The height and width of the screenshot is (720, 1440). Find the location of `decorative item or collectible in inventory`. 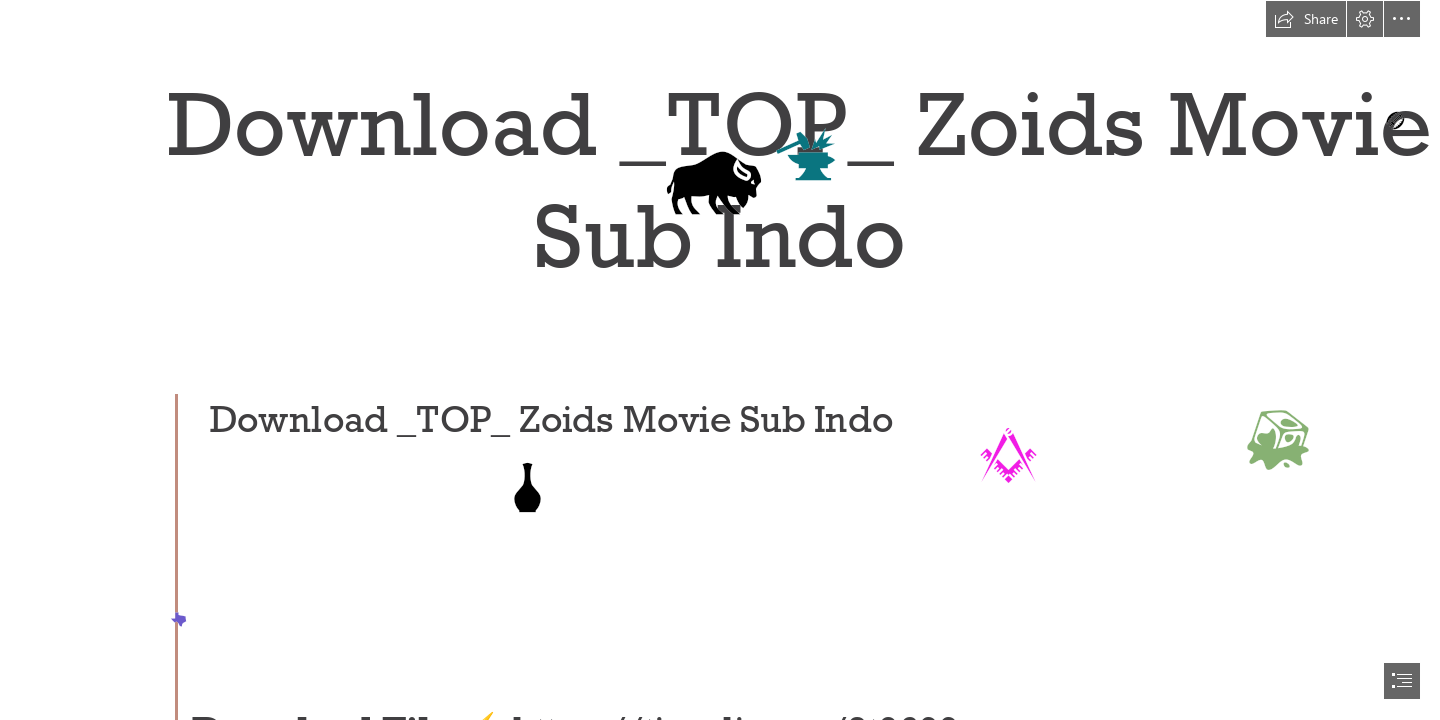

decorative item or collectible in inventory is located at coordinates (527, 487).